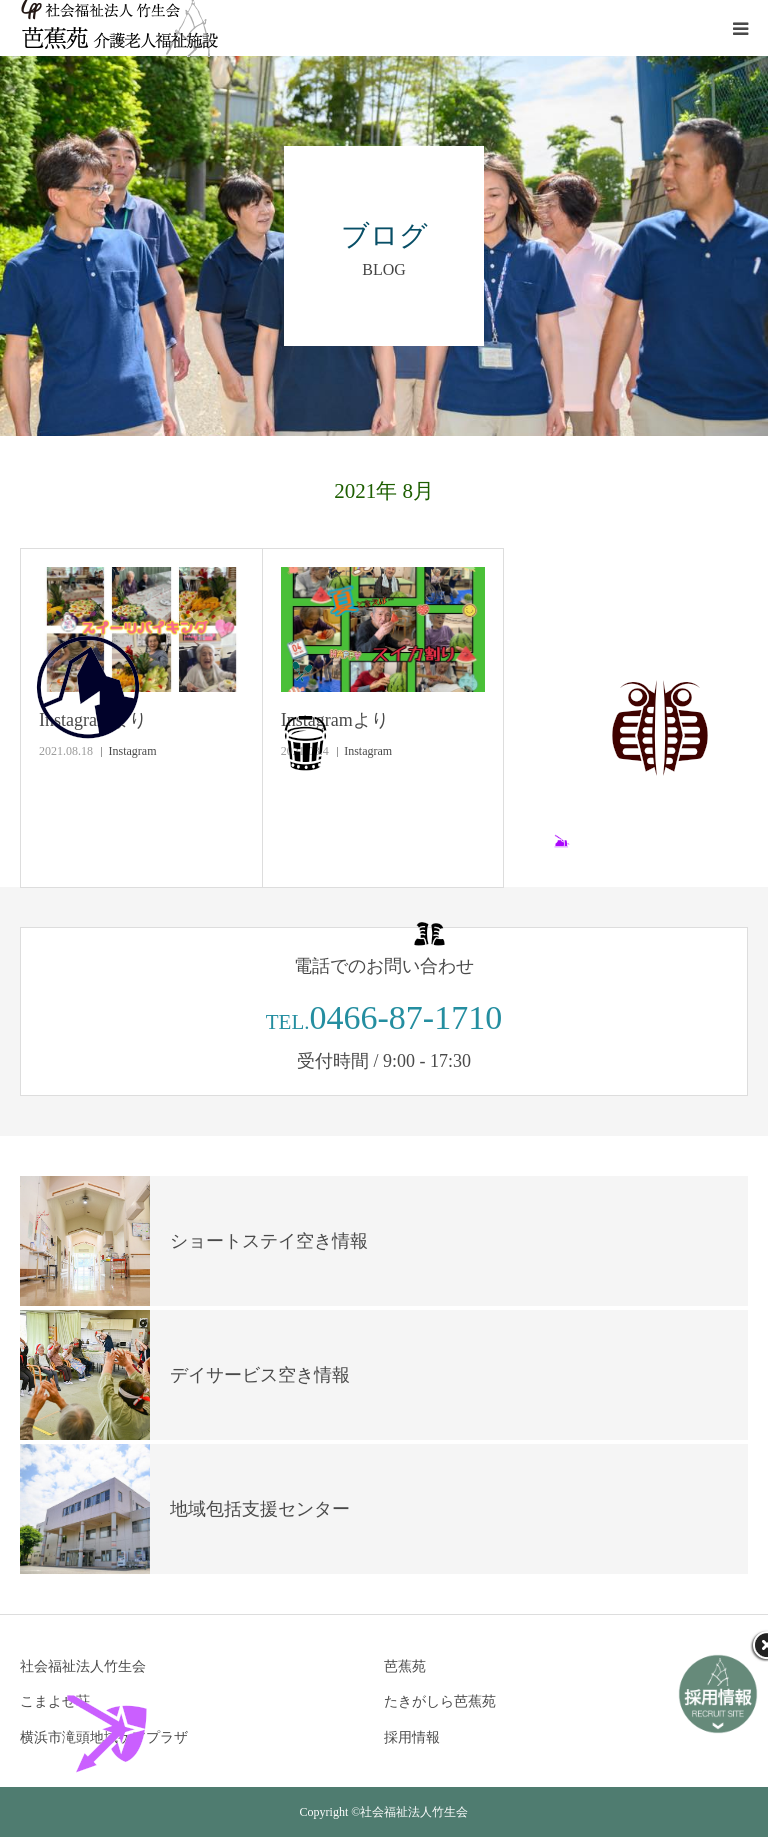 This screenshot has width=768, height=1837. Describe the element at coordinates (302, 671) in the screenshot. I see `access music or sound effects settings` at that location.